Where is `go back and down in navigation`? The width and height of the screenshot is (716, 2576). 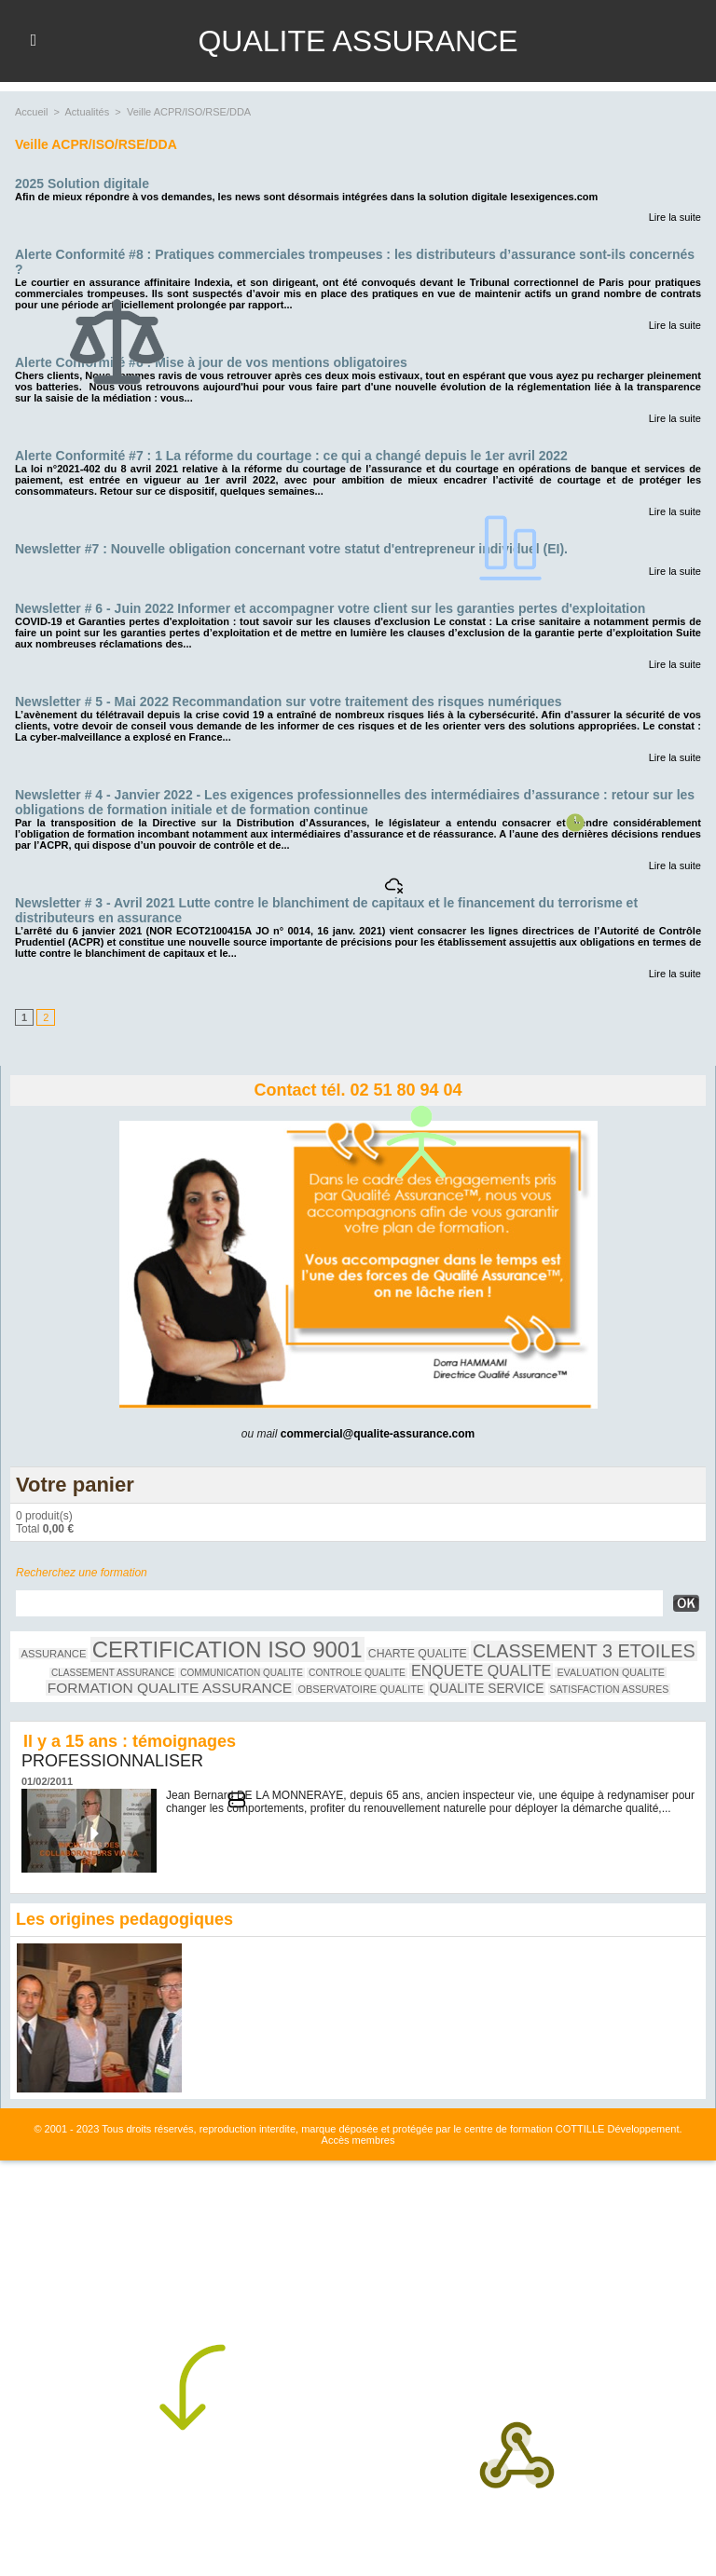
go back and down in navigation is located at coordinates (192, 2387).